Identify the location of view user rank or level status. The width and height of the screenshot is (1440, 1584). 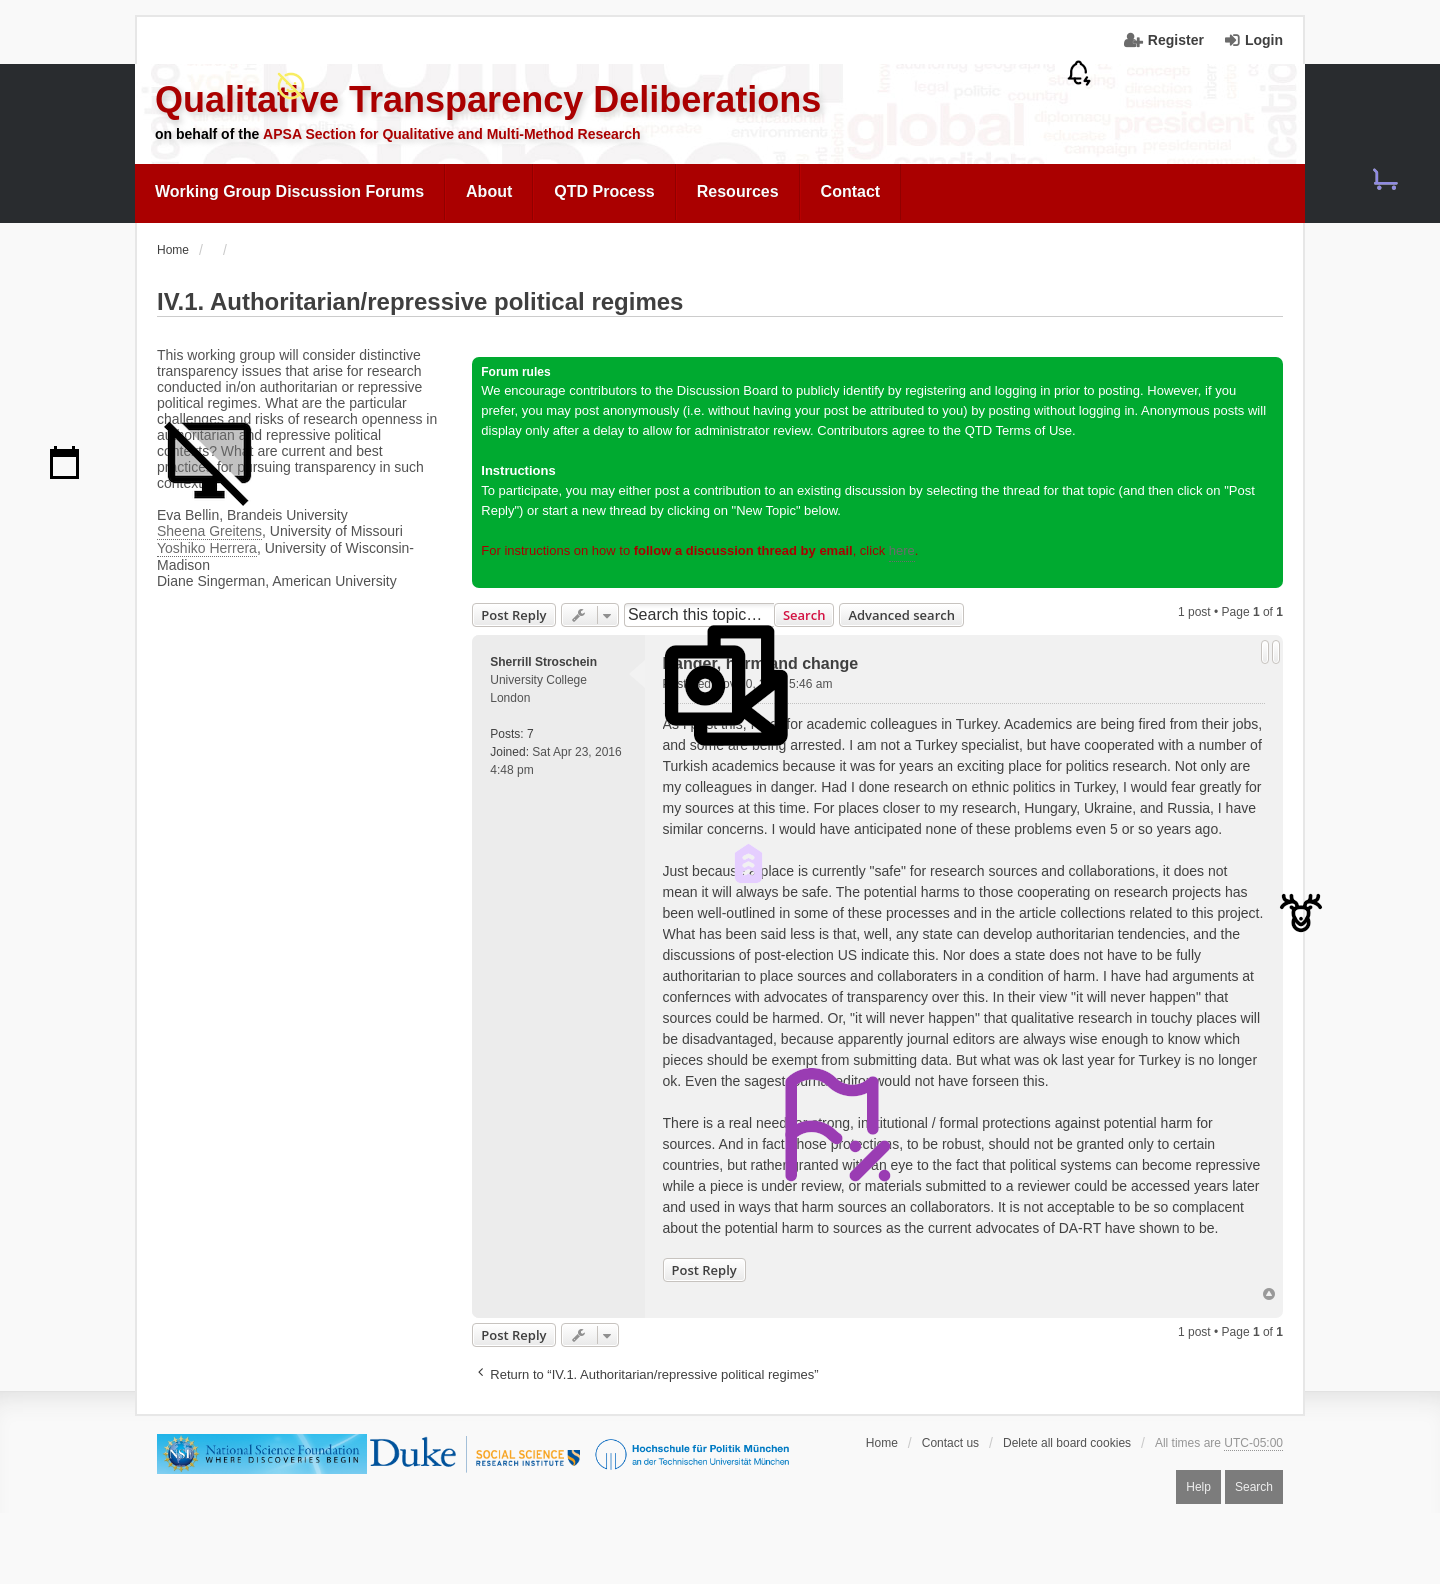
(748, 863).